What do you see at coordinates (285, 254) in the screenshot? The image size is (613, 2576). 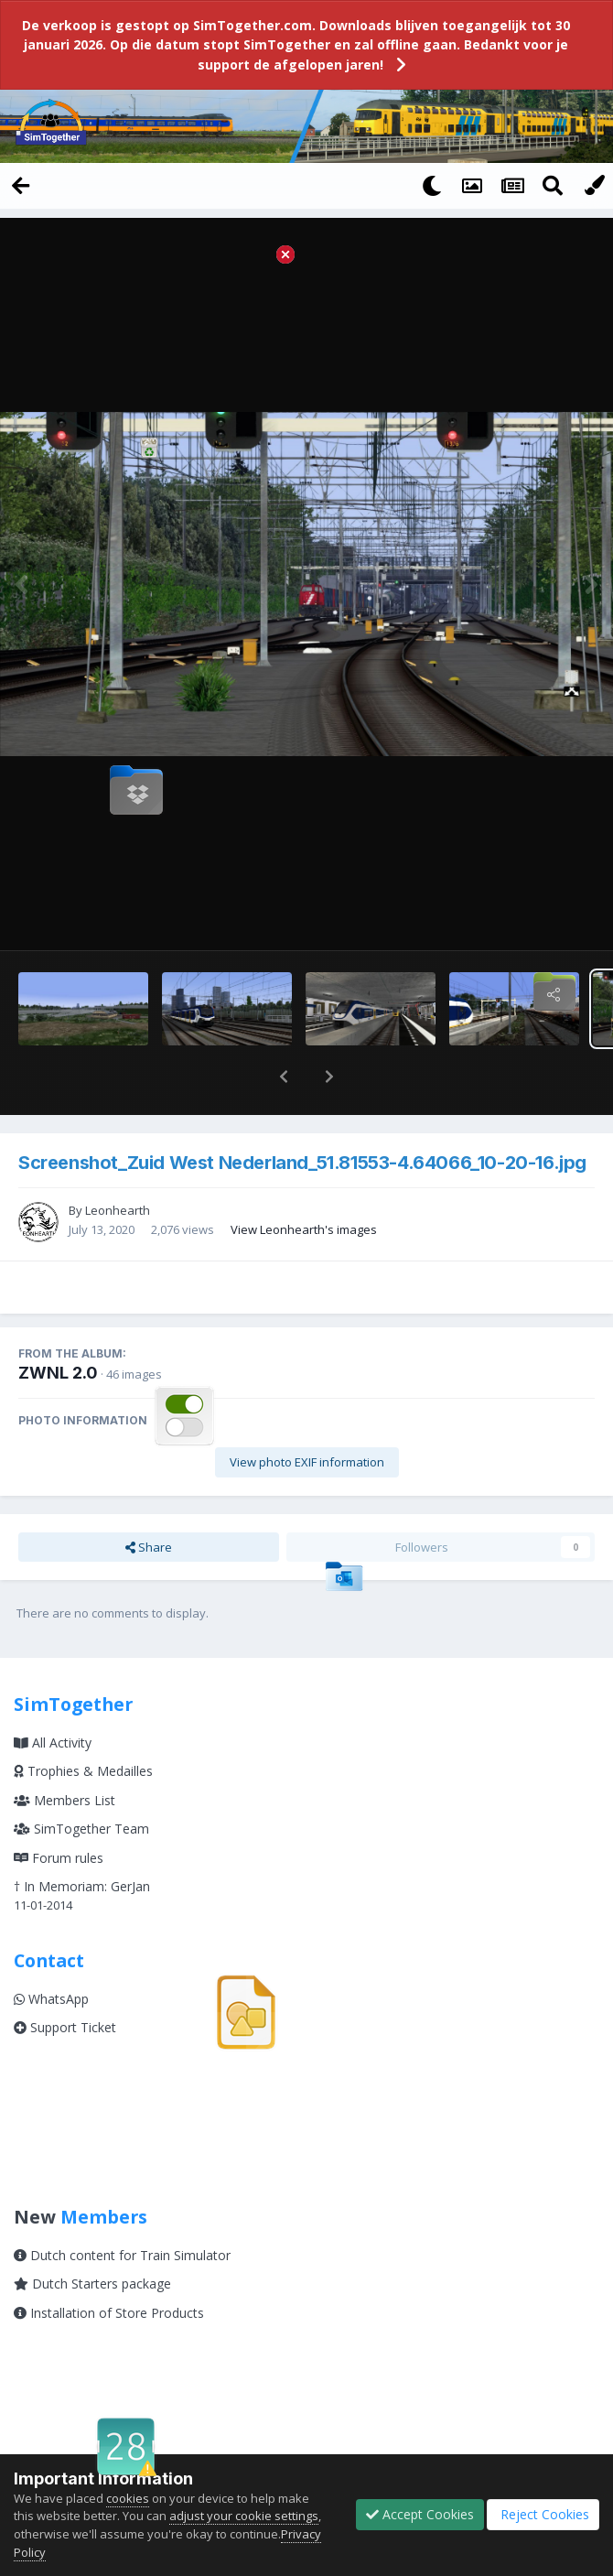 I see `stop or cancel the current action` at bounding box center [285, 254].